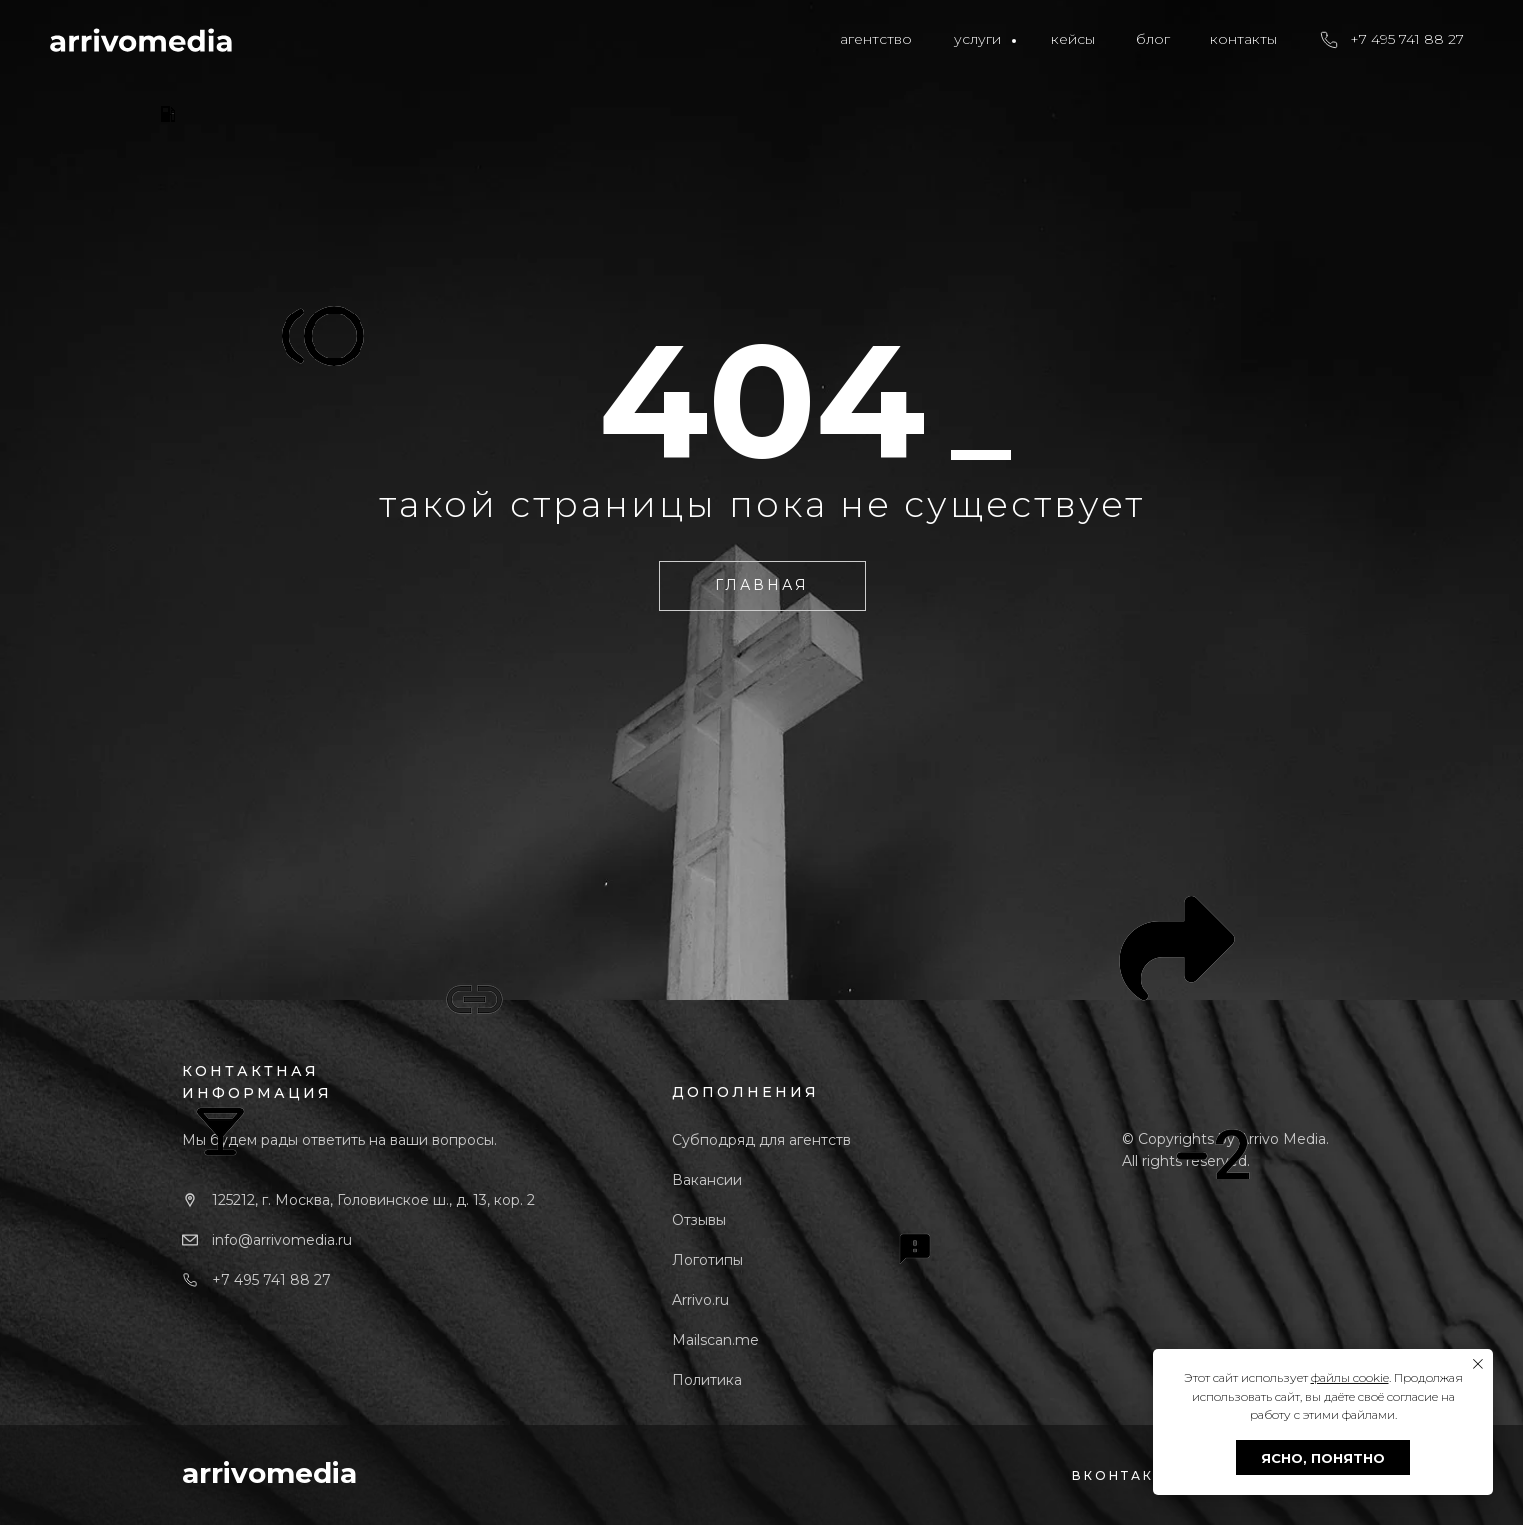 The height and width of the screenshot is (1525, 1523). I want to click on forward an email or message, so click(1177, 950).